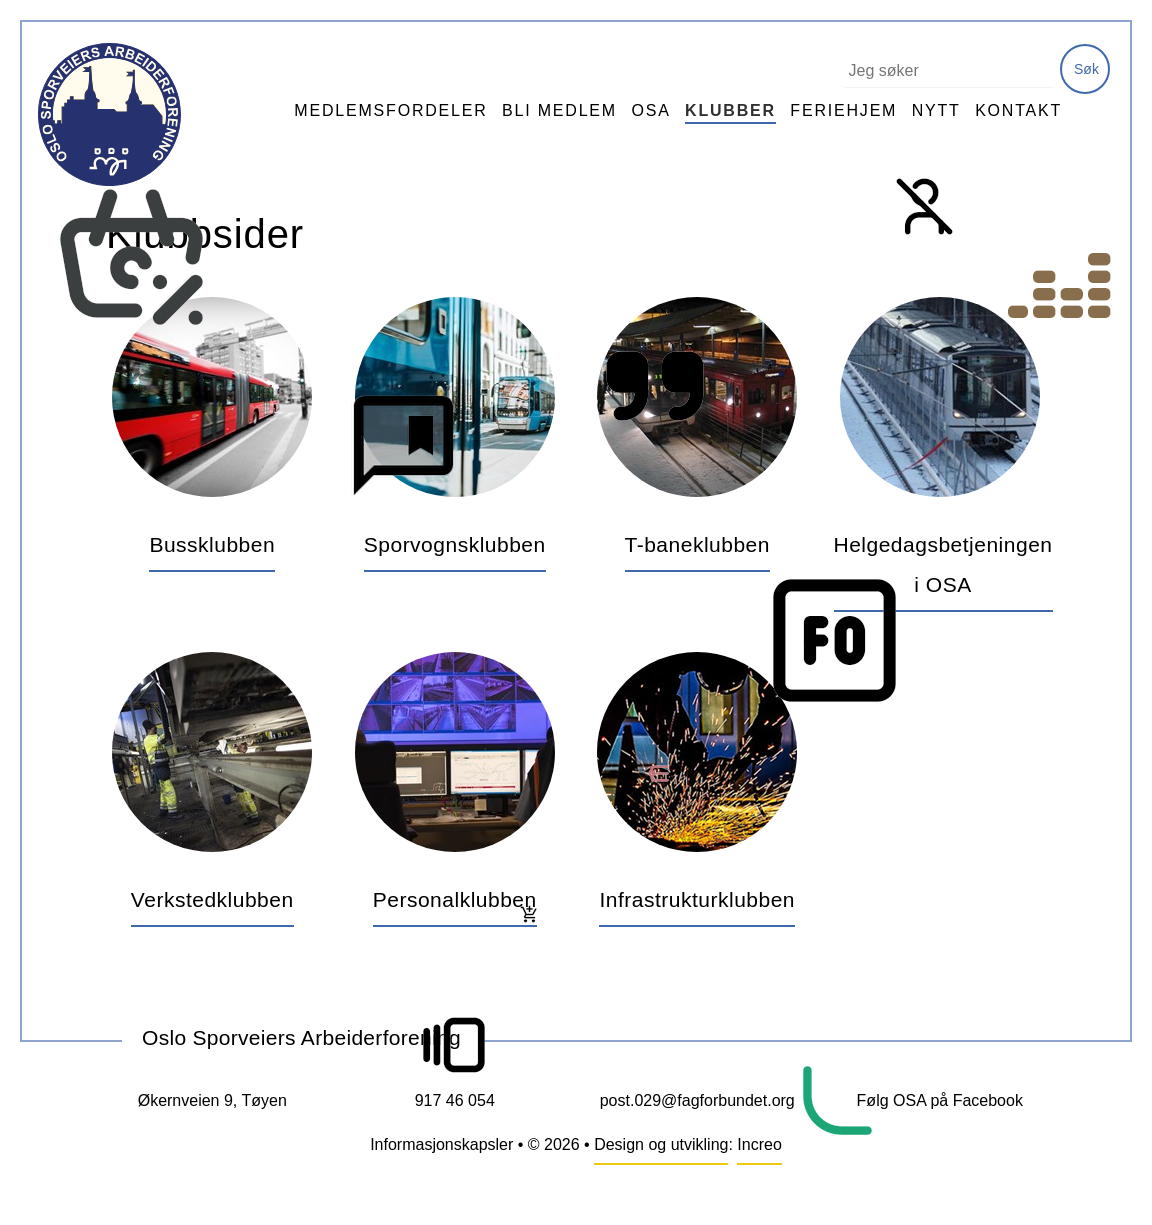  What do you see at coordinates (454, 1045) in the screenshot?
I see `view version history` at bounding box center [454, 1045].